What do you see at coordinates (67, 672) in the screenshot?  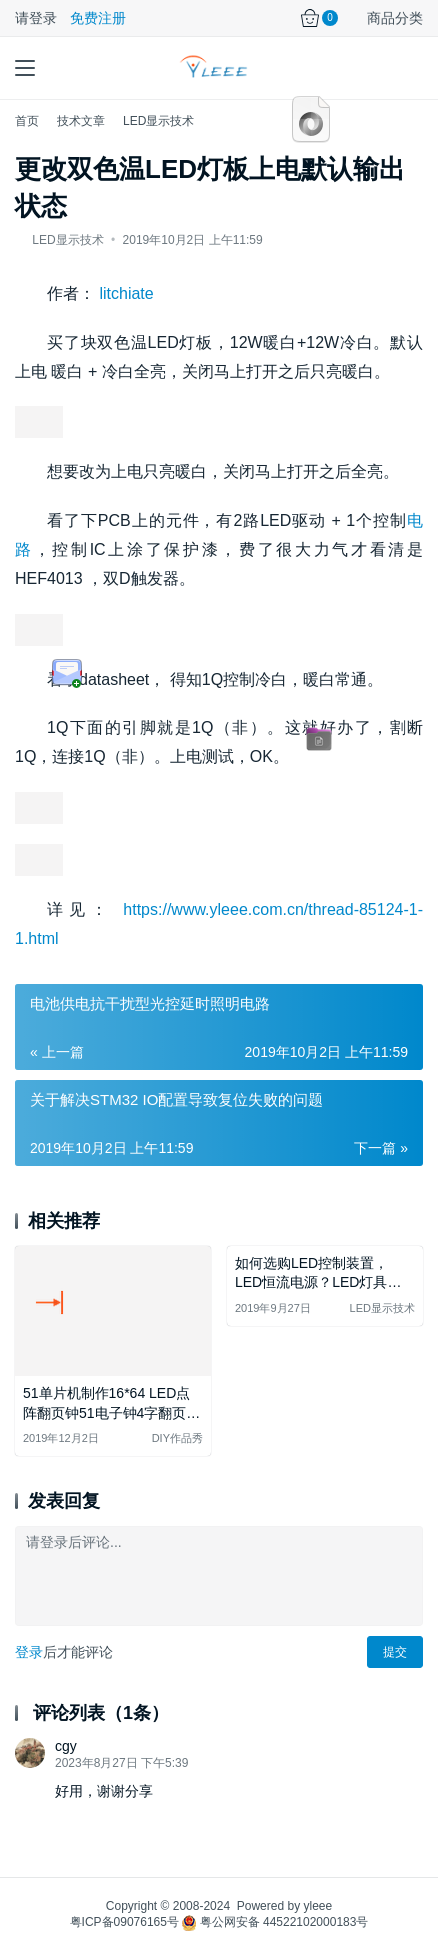 I see `compose a new email message` at bounding box center [67, 672].